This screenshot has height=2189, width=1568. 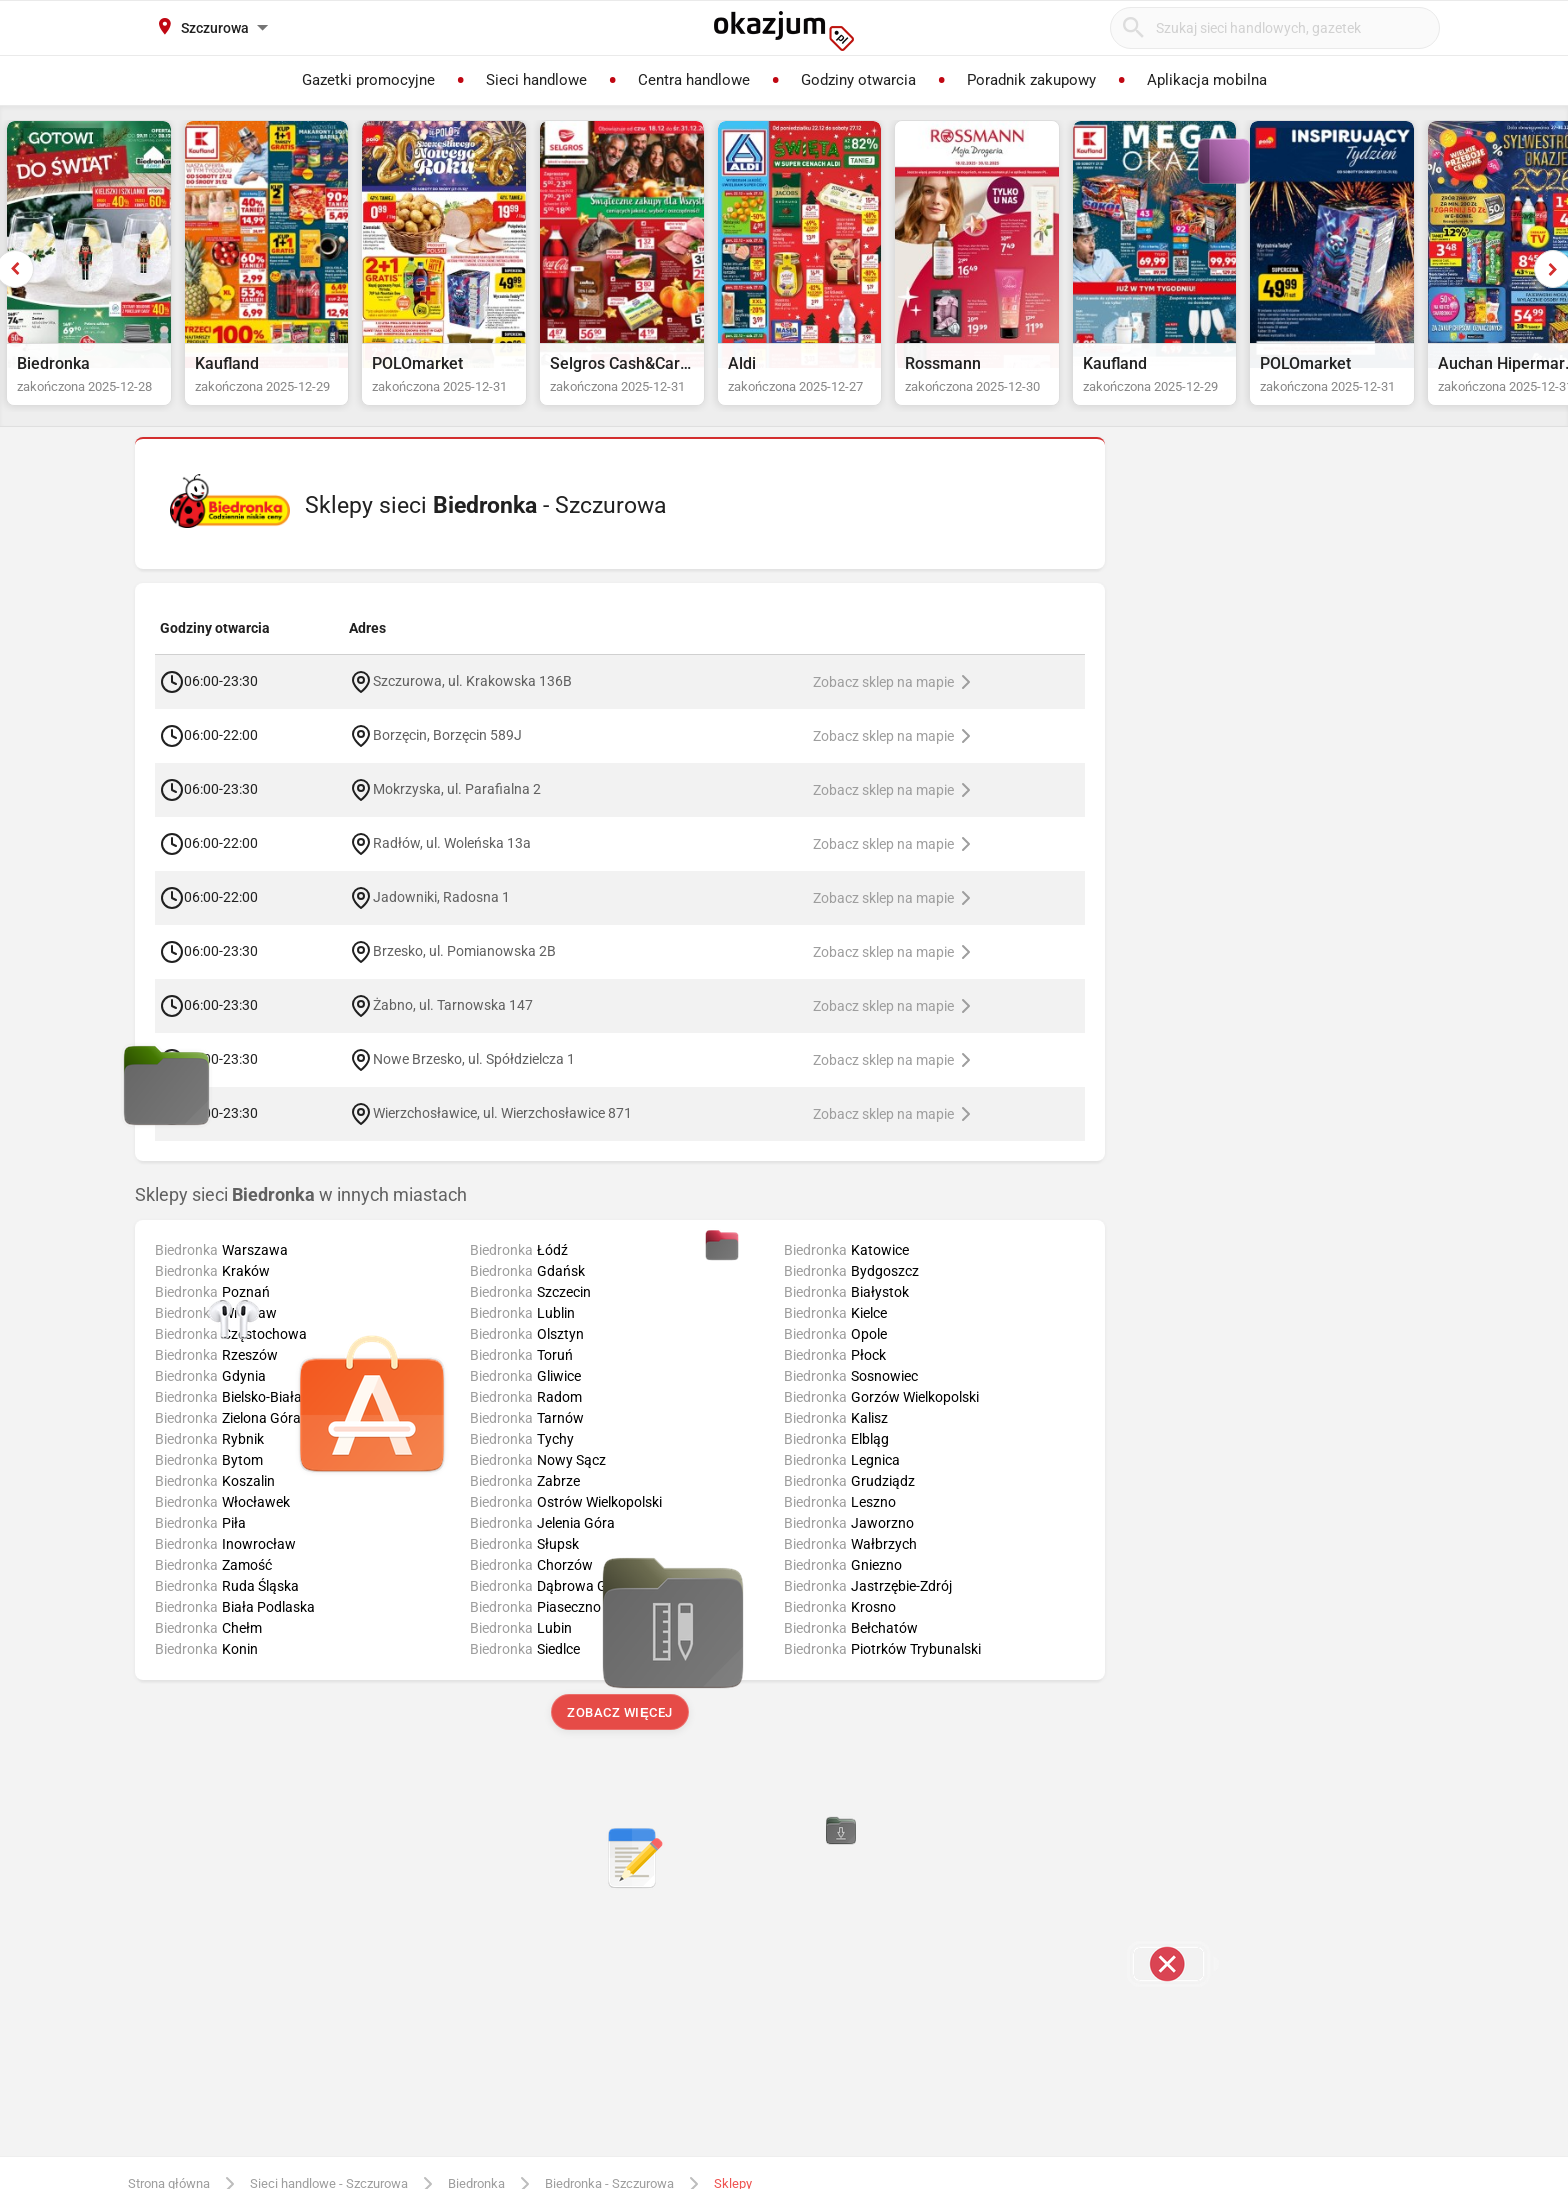 What do you see at coordinates (372, 1415) in the screenshot?
I see `open the software store to browse and install applications` at bounding box center [372, 1415].